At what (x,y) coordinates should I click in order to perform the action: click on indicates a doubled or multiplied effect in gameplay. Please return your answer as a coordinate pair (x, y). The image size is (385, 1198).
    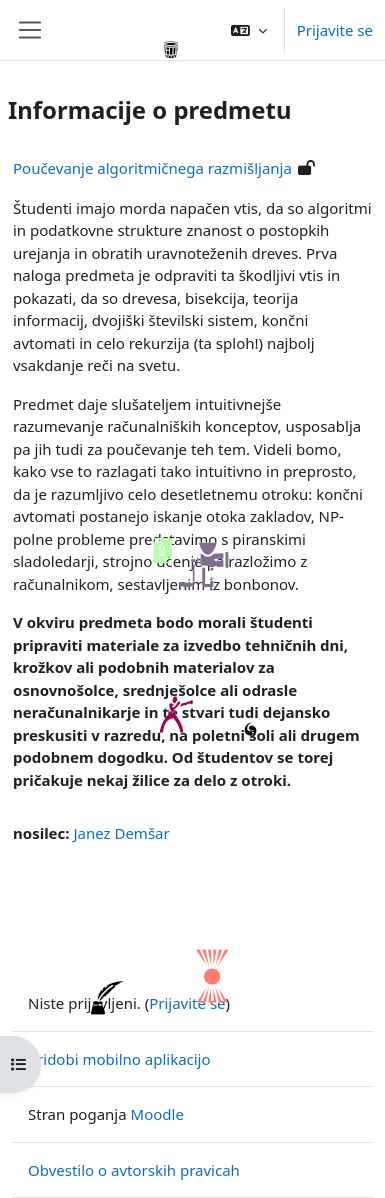
    Looking at the image, I should click on (250, 730).